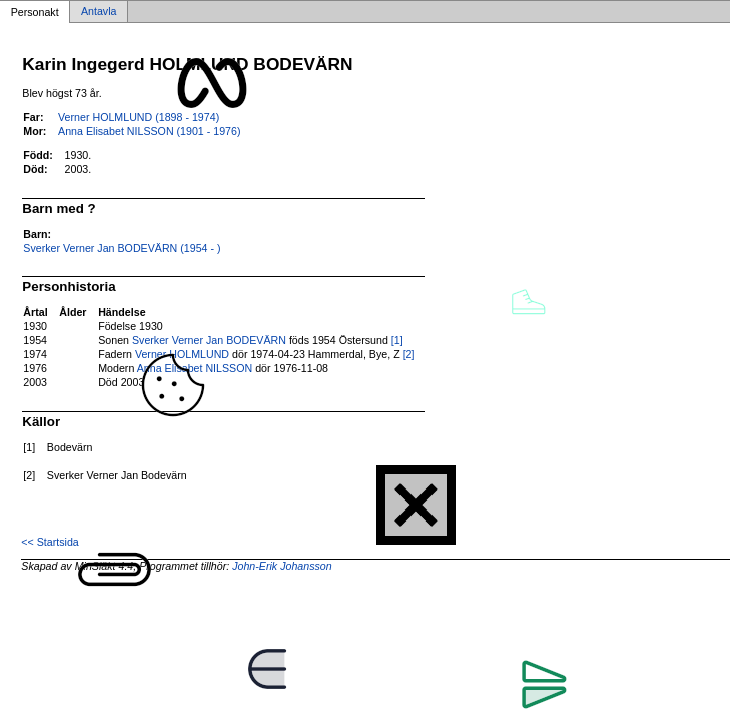 Image resolution: width=730 pixels, height=720 pixels. What do you see at coordinates (268, 669) in the screenshot?
I see `indicates set membership in mathematical notation` at bounding box center [268, 669].